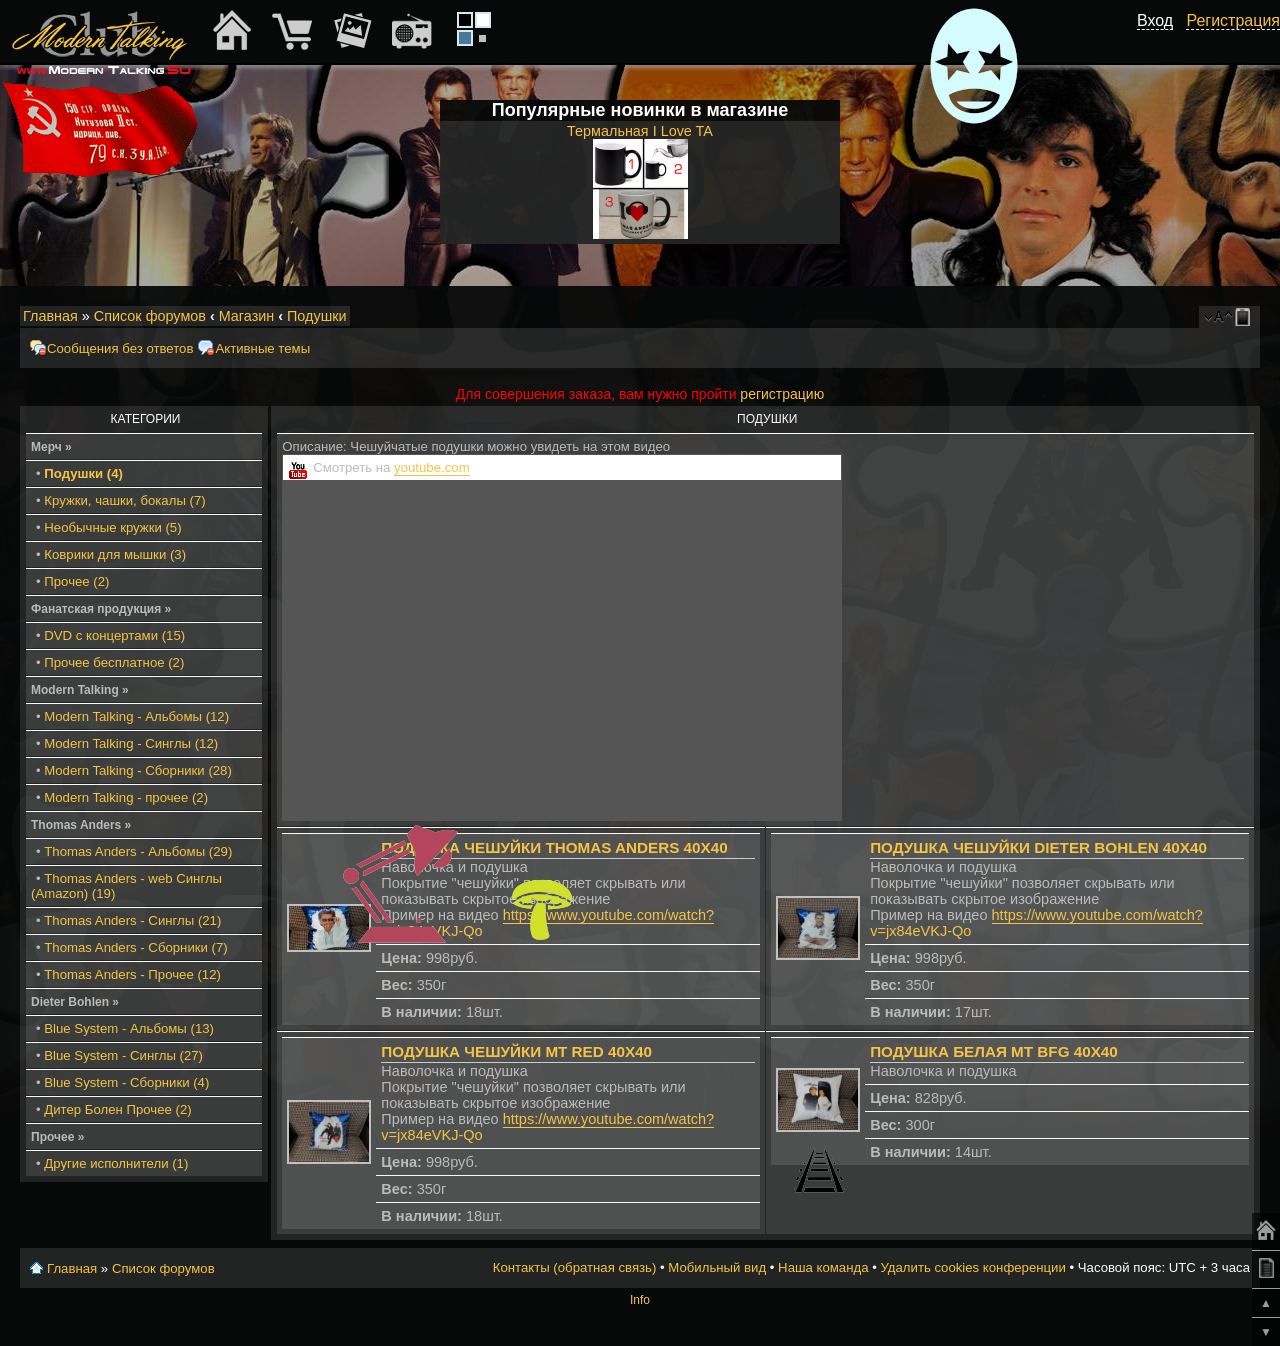  Describe the element at coordinates (974, 66) in the screenshot. I see `indicates an excited or amazed reaction` at that location.